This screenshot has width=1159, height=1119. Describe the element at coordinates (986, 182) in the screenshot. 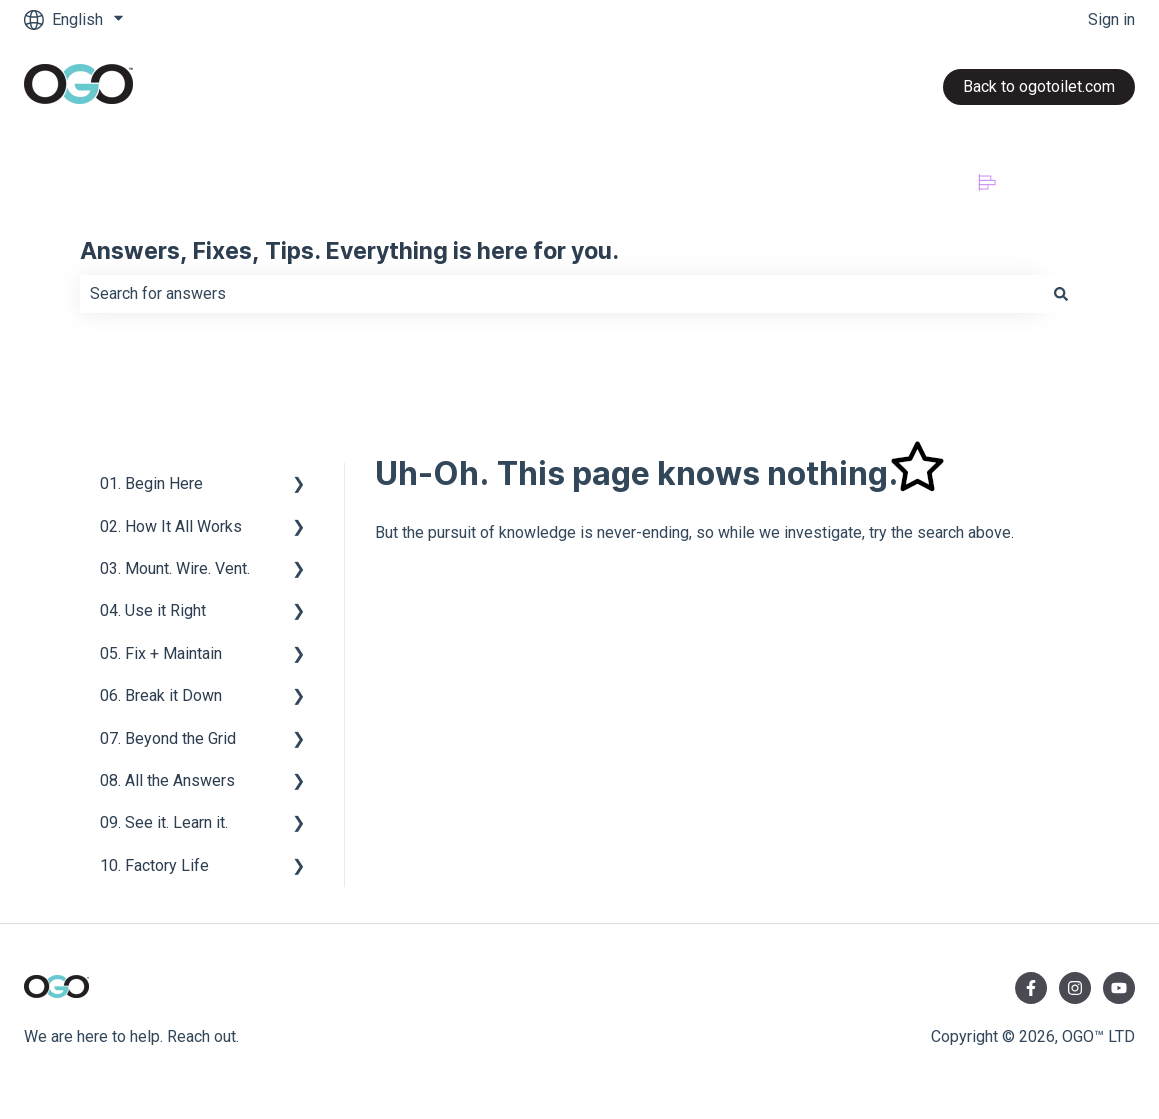

I see `view horizontal bar chart` at that location.